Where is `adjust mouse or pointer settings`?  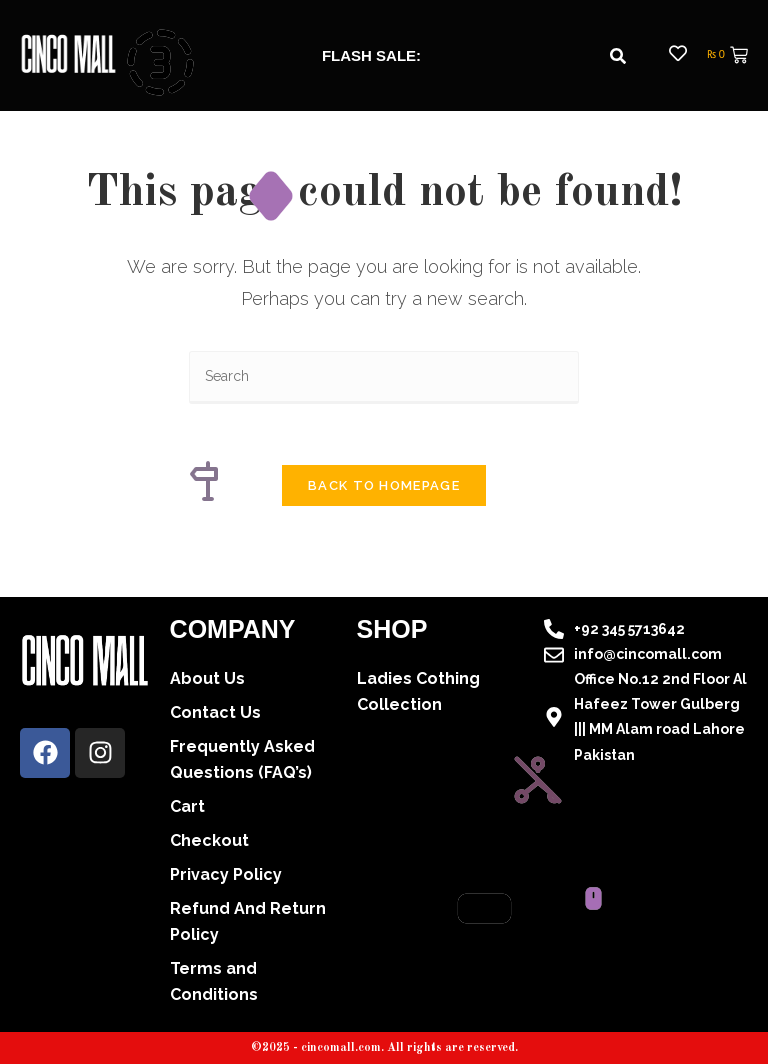 adjust mouse or pointer settings is located at coordinates (593, 898).